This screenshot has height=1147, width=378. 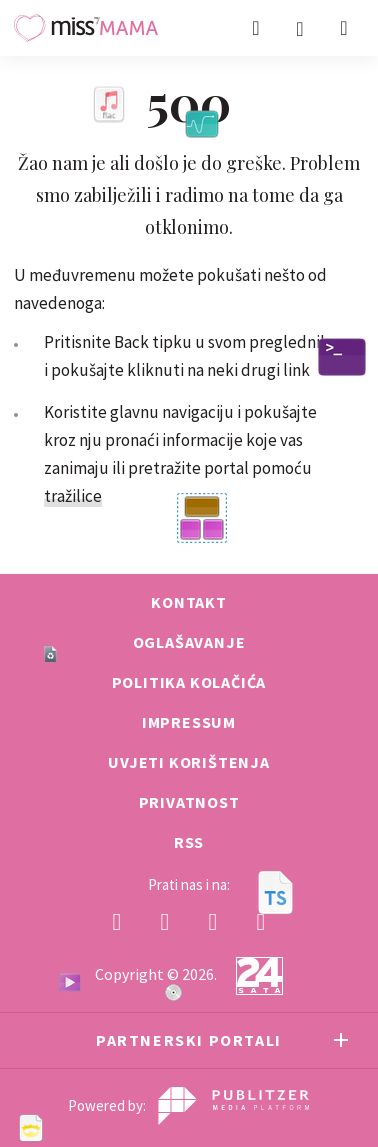 I want to click on a typescript source code file, so click(x=275, y=892).